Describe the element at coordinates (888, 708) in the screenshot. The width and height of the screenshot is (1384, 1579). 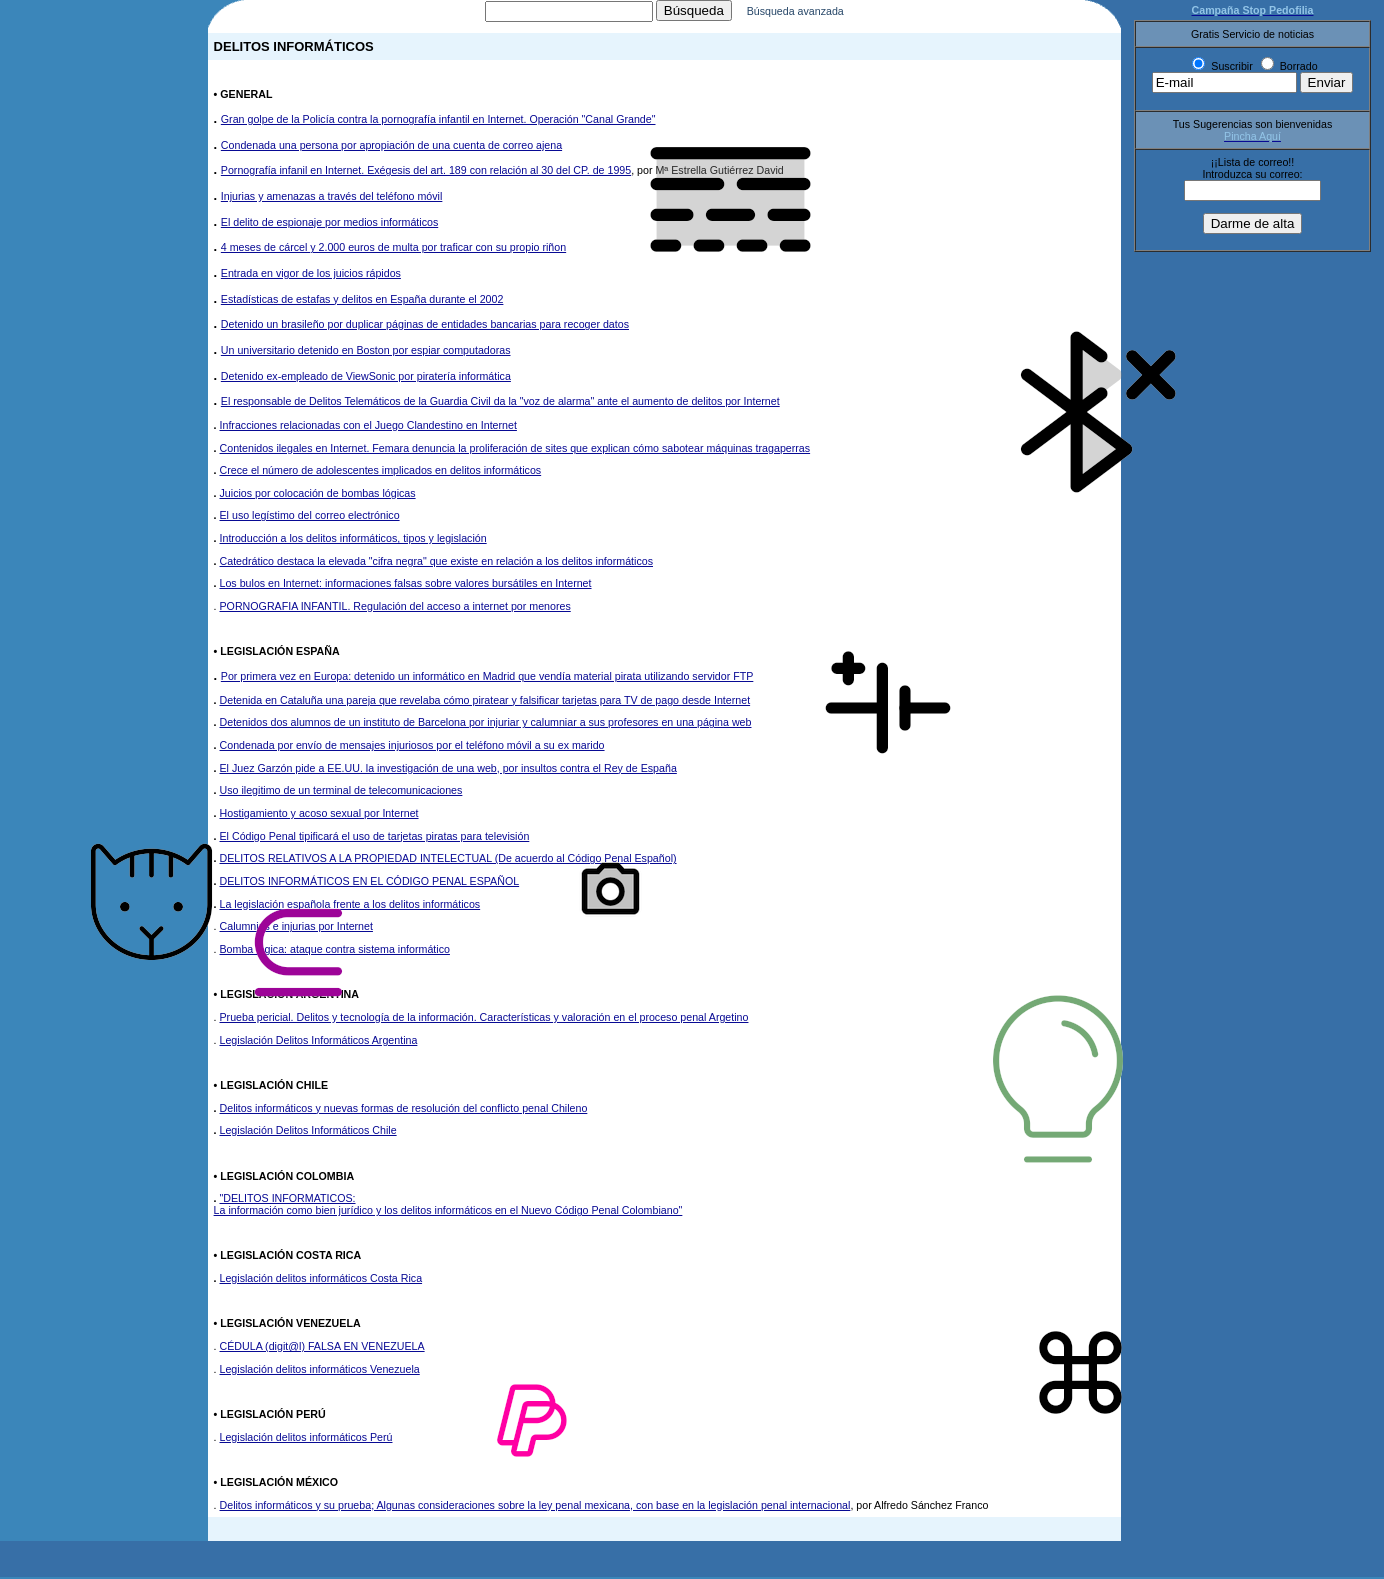
I see `add a new cell to the circuit diagram` at that location.